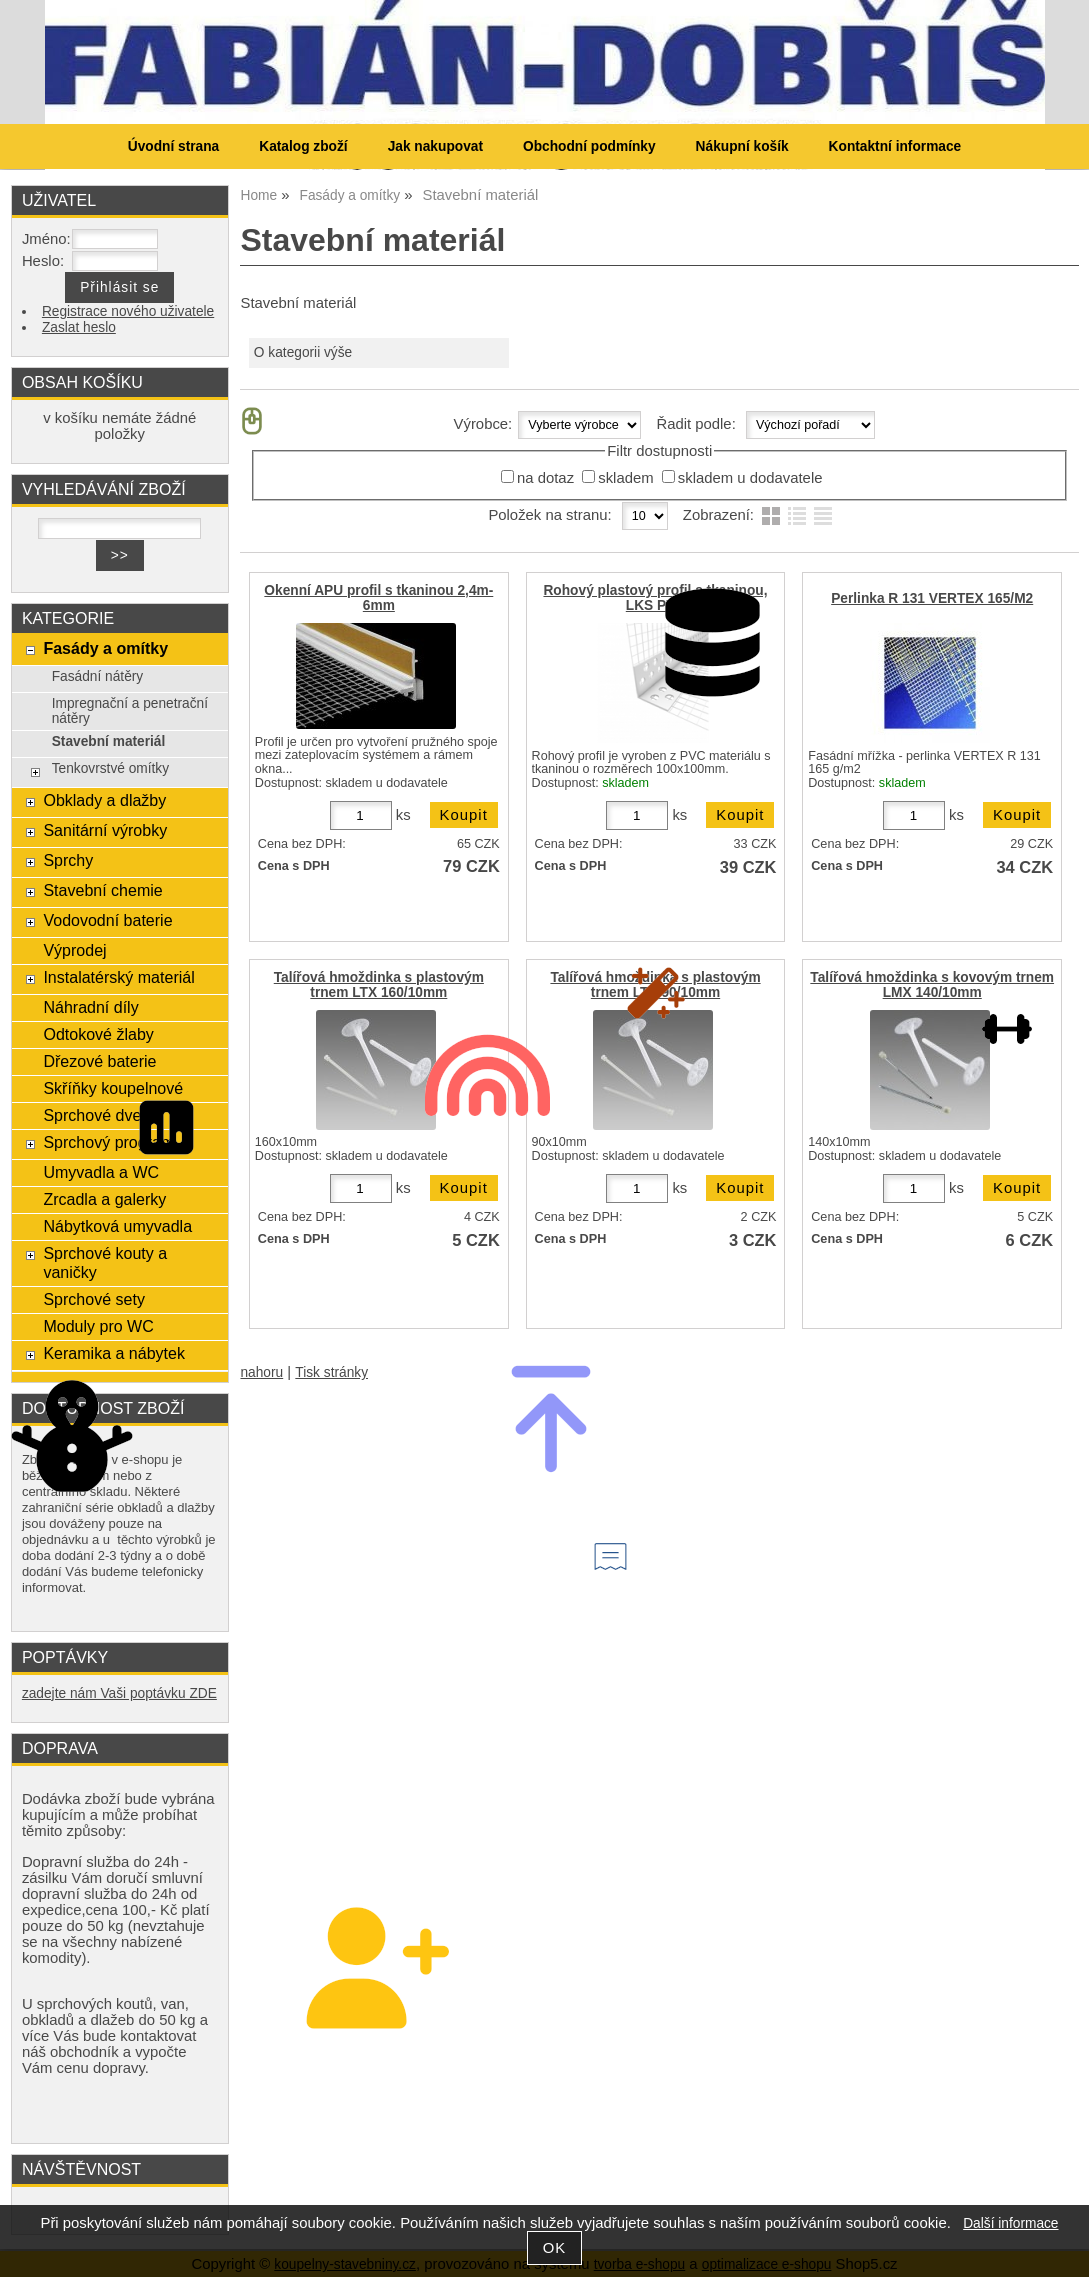 The width and height of the screenshot is (1089, 2277). I want to click on view poll results or voting data, so click(166, 1127).